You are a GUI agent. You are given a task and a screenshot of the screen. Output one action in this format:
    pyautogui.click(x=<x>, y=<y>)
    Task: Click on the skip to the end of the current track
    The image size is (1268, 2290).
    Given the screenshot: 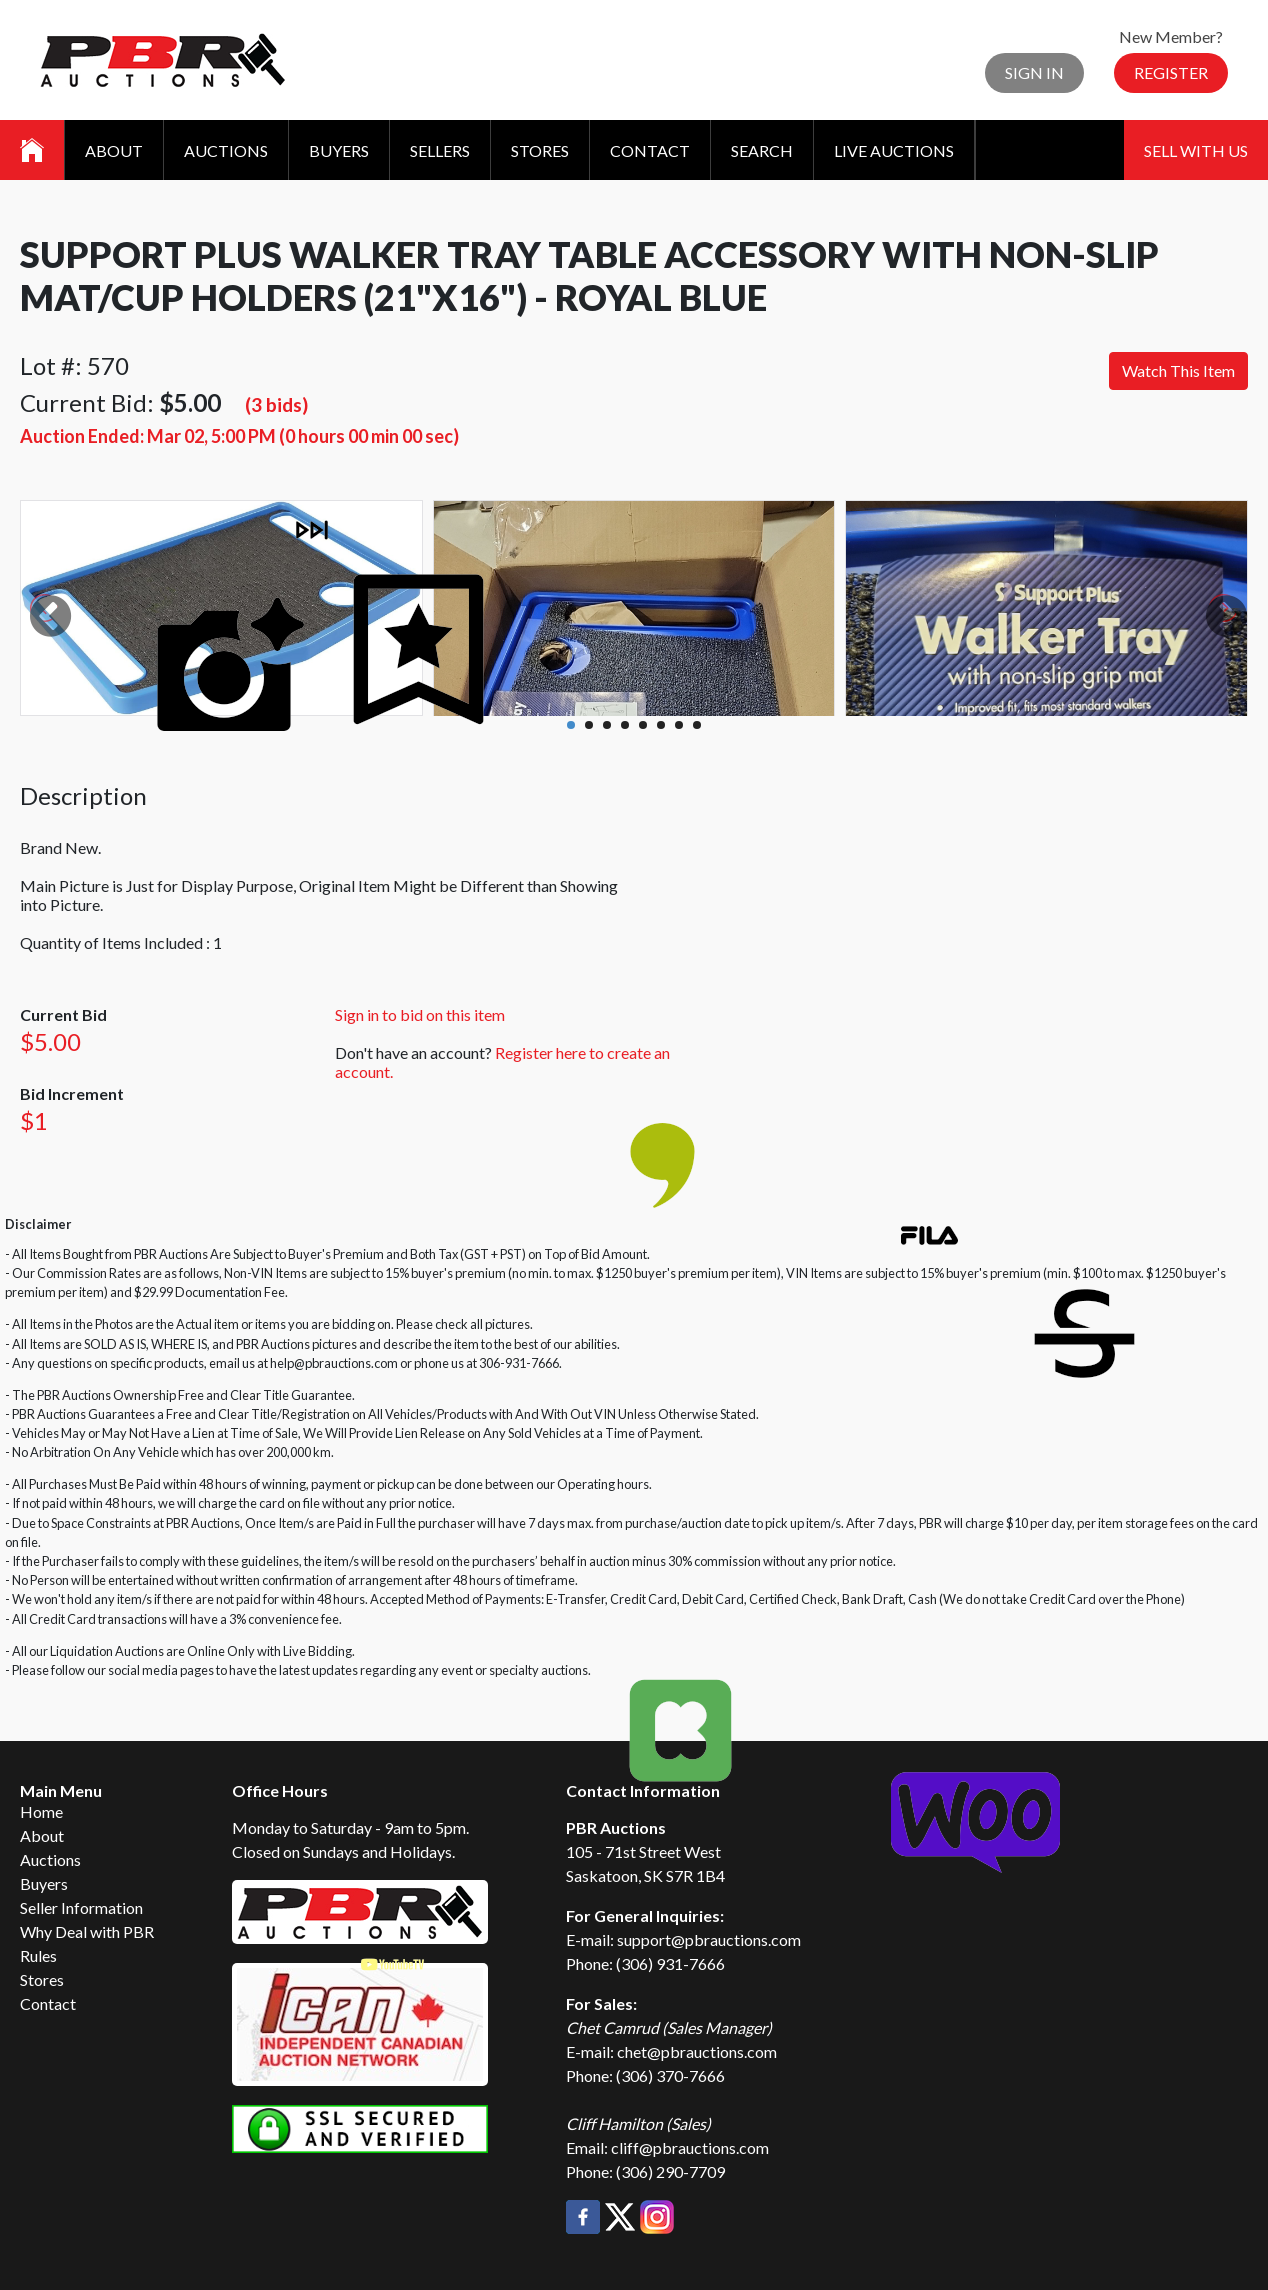 What is the action you would take?
    pyautogui.click(x=312, y=530)
    